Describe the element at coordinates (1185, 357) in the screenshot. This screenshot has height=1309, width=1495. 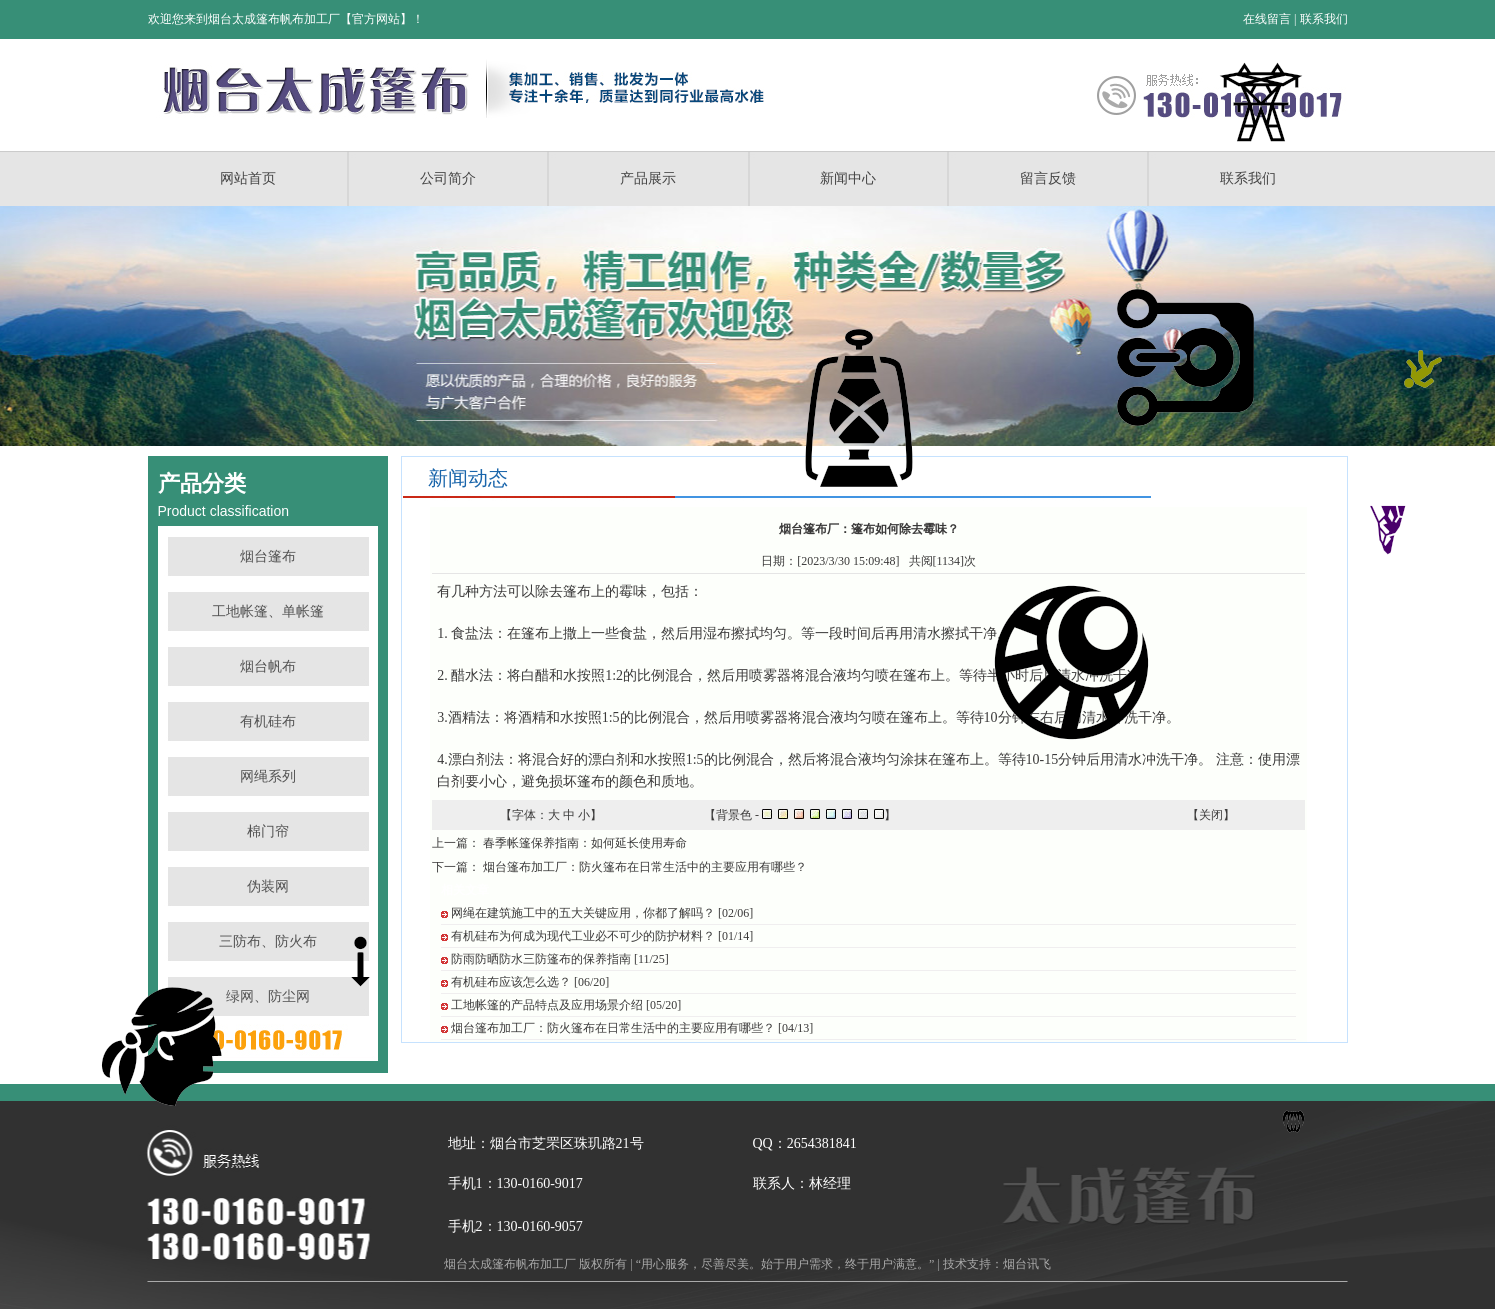
I see `access connection or node settings` at that location.